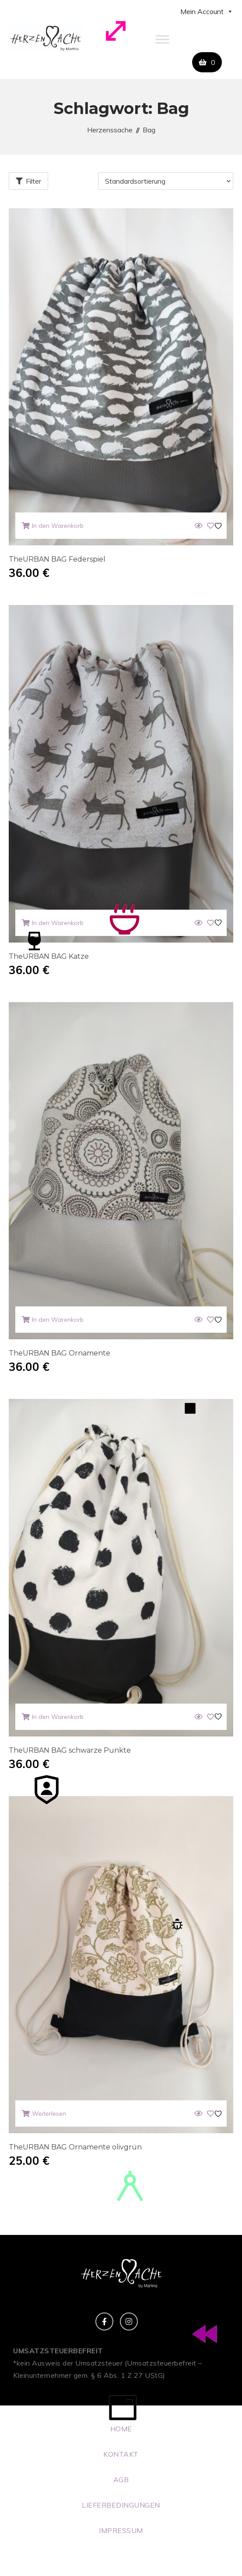 The image size is (242, 2576). What do you see at coordinates (46, 1790) in the screenshot?
I see `access user privacy and security settings` at bounding box center [46, 1790].